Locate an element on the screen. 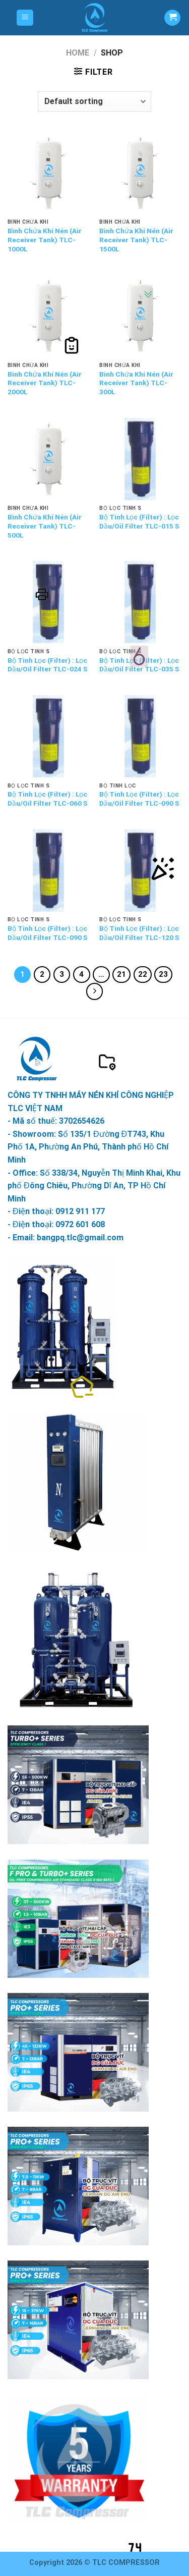 The image size is (189, 2576). celebration or success notification is located at coordinates (163, 868).